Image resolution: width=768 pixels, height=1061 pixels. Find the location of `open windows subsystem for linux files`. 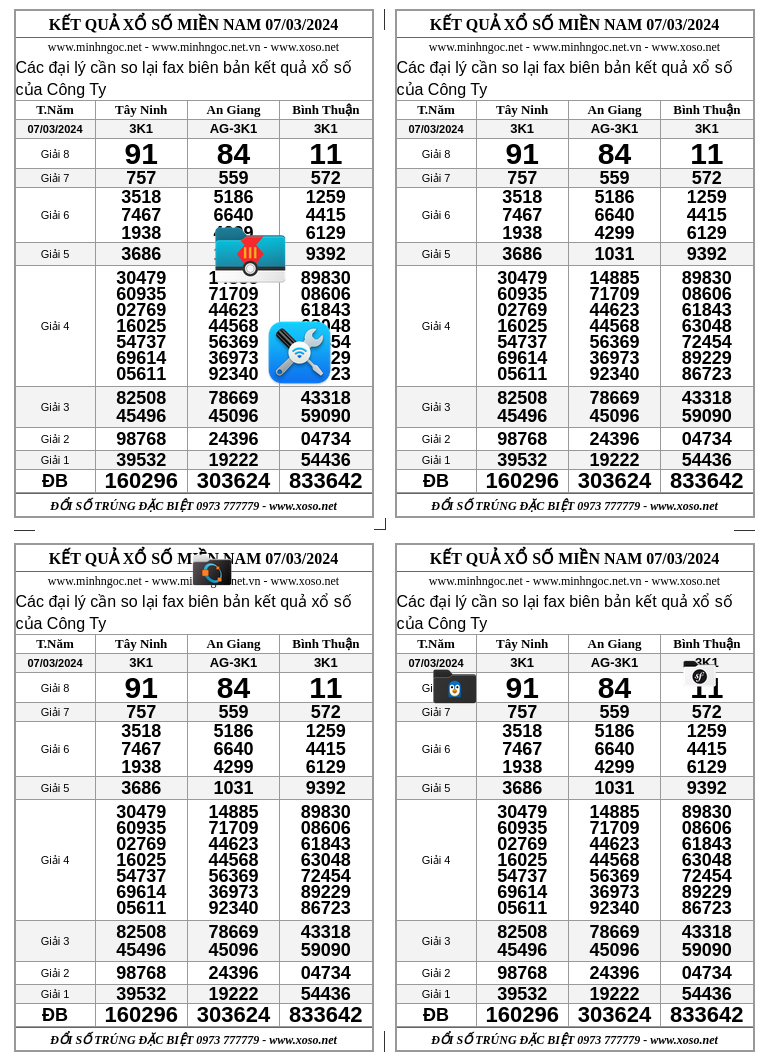

open windows subsystem for linux files is located at coordinates (454, 687).